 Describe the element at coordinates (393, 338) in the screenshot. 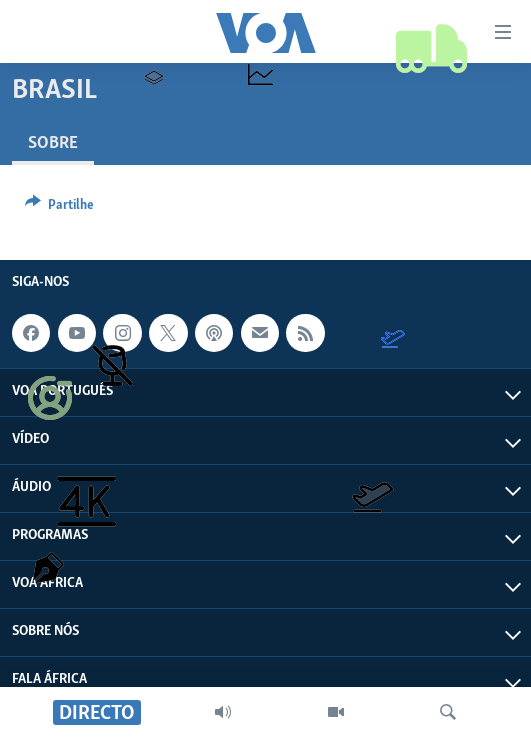

I see `flight departure status` at that location.